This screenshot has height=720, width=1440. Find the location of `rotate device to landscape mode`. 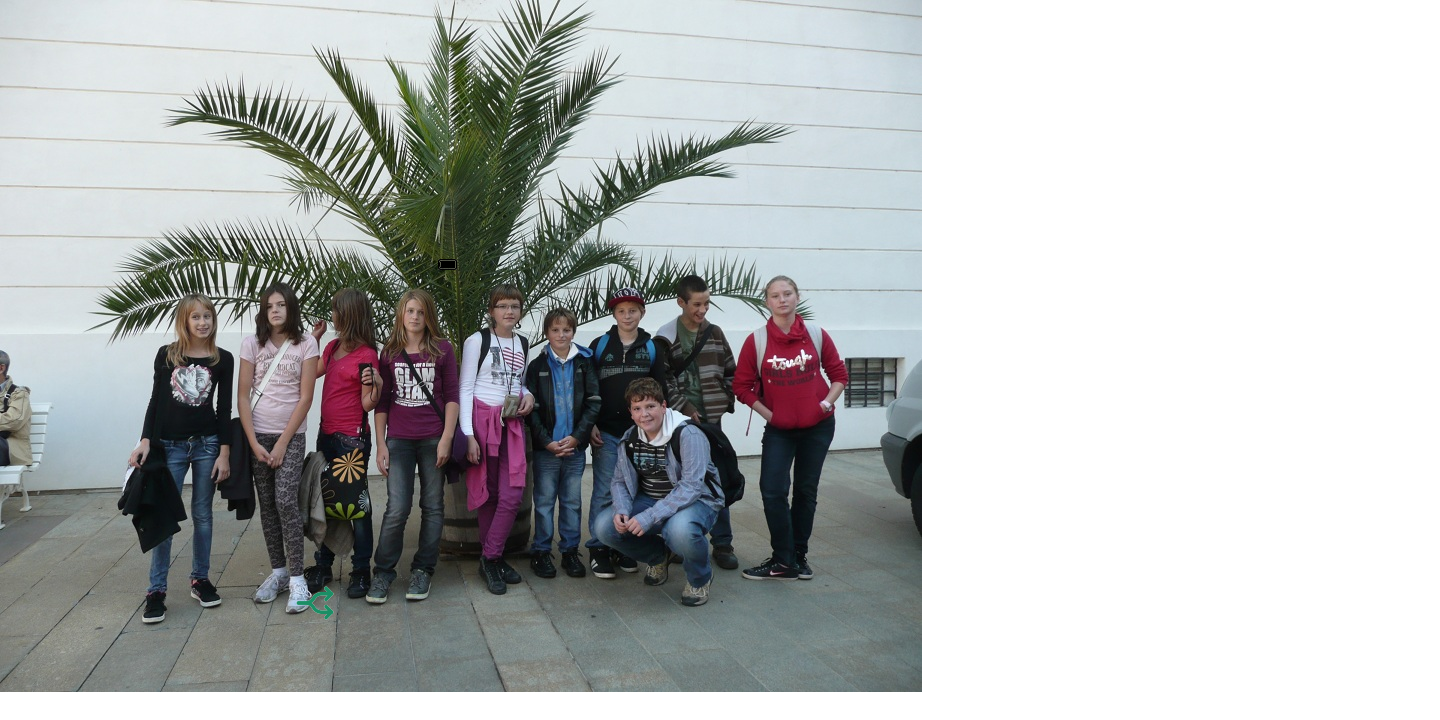

rotate device to landscape mode is located at coordinates (447, 264).